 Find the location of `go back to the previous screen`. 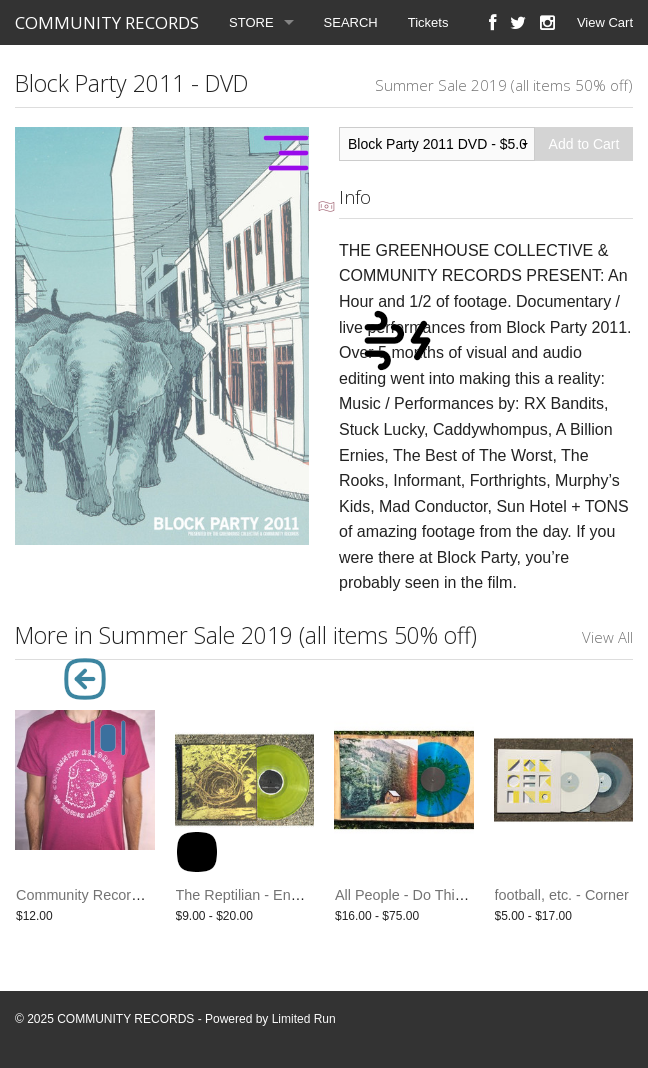

go back to the previous screen is located at coordinates (85, 679).